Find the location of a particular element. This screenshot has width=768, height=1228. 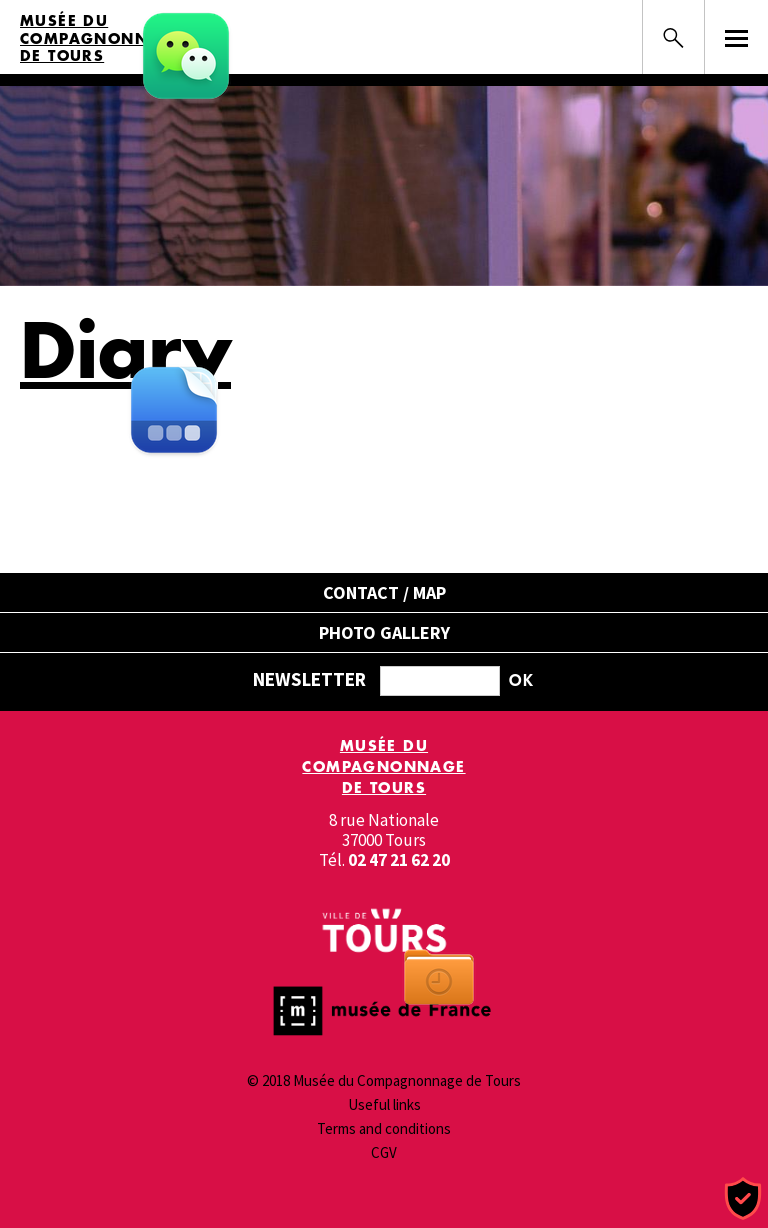

access temporary files folder is located at coordinates (439, 977).